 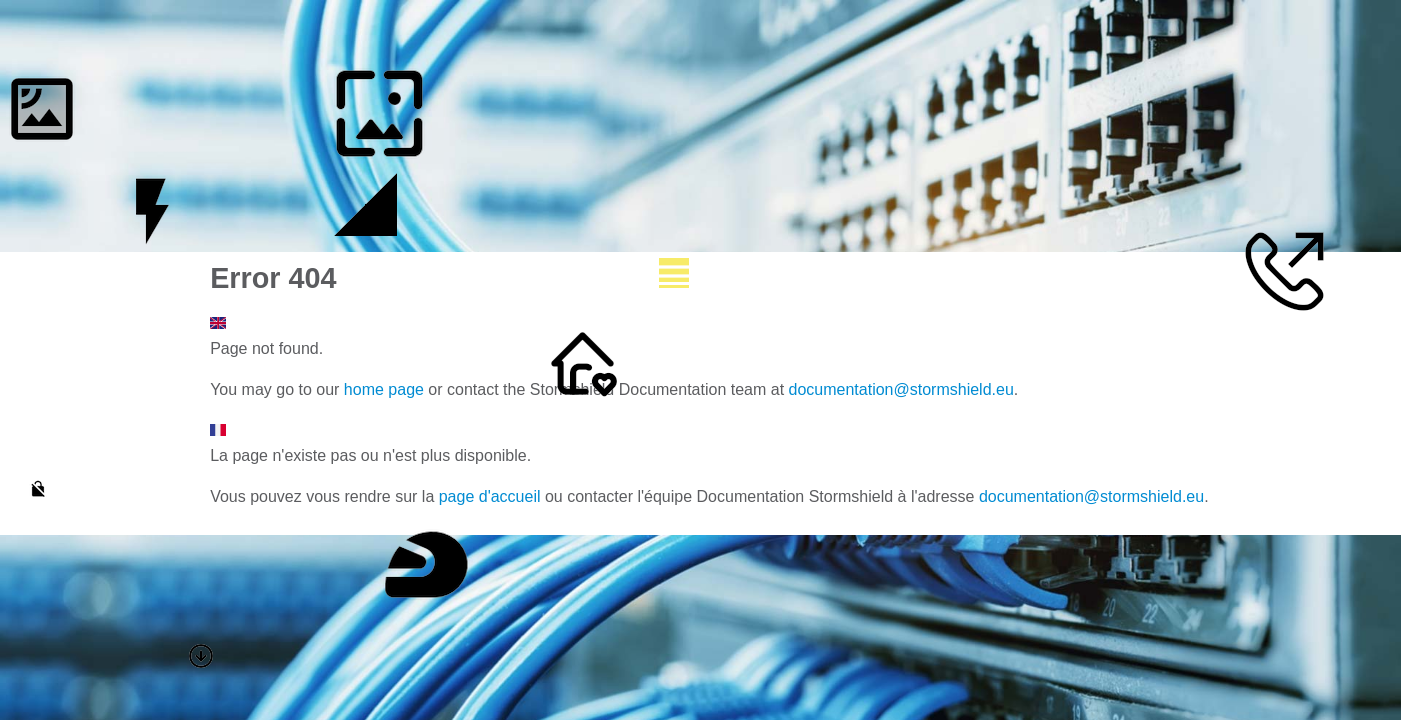 What do you see at coordinates (426, 564) in the screenshot?
I see `access motorsports or racing content` at bounding box center [426, 564].